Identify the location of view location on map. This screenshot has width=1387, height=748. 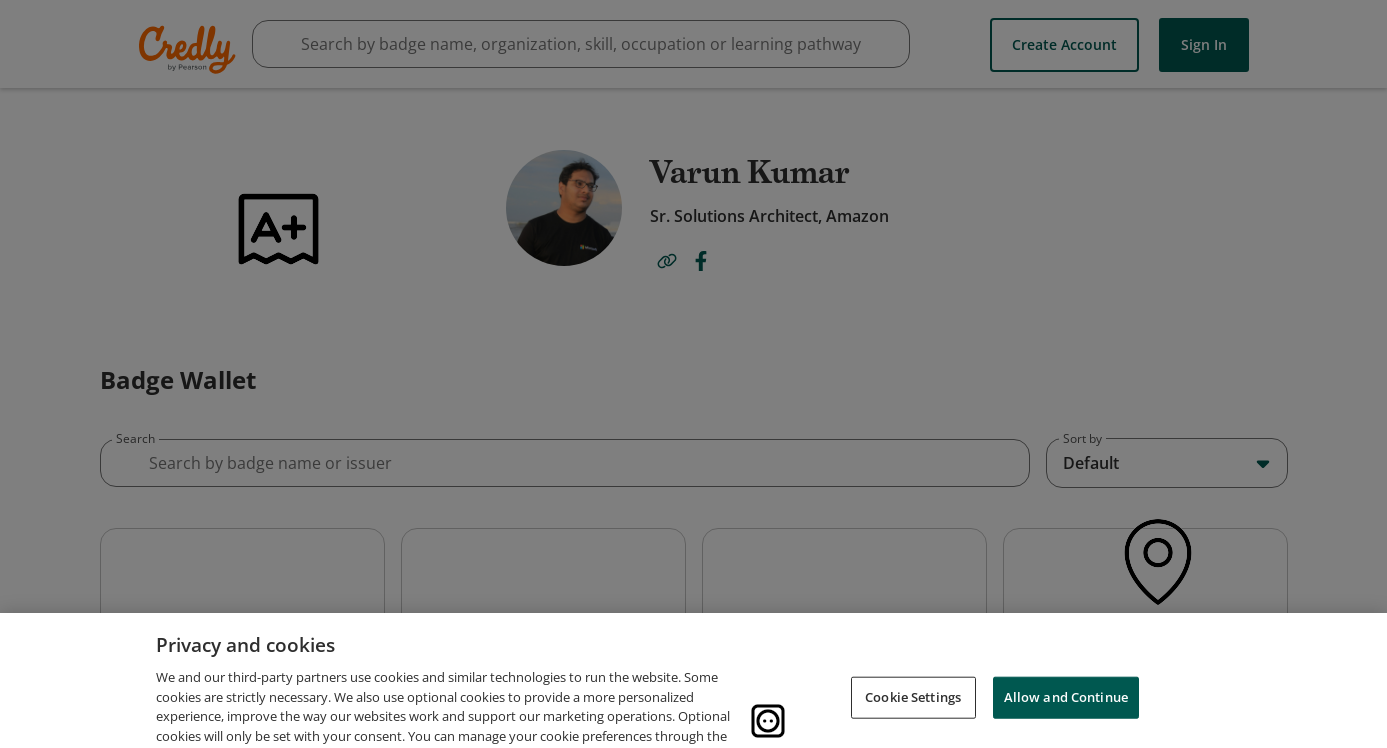
(1158, 562).